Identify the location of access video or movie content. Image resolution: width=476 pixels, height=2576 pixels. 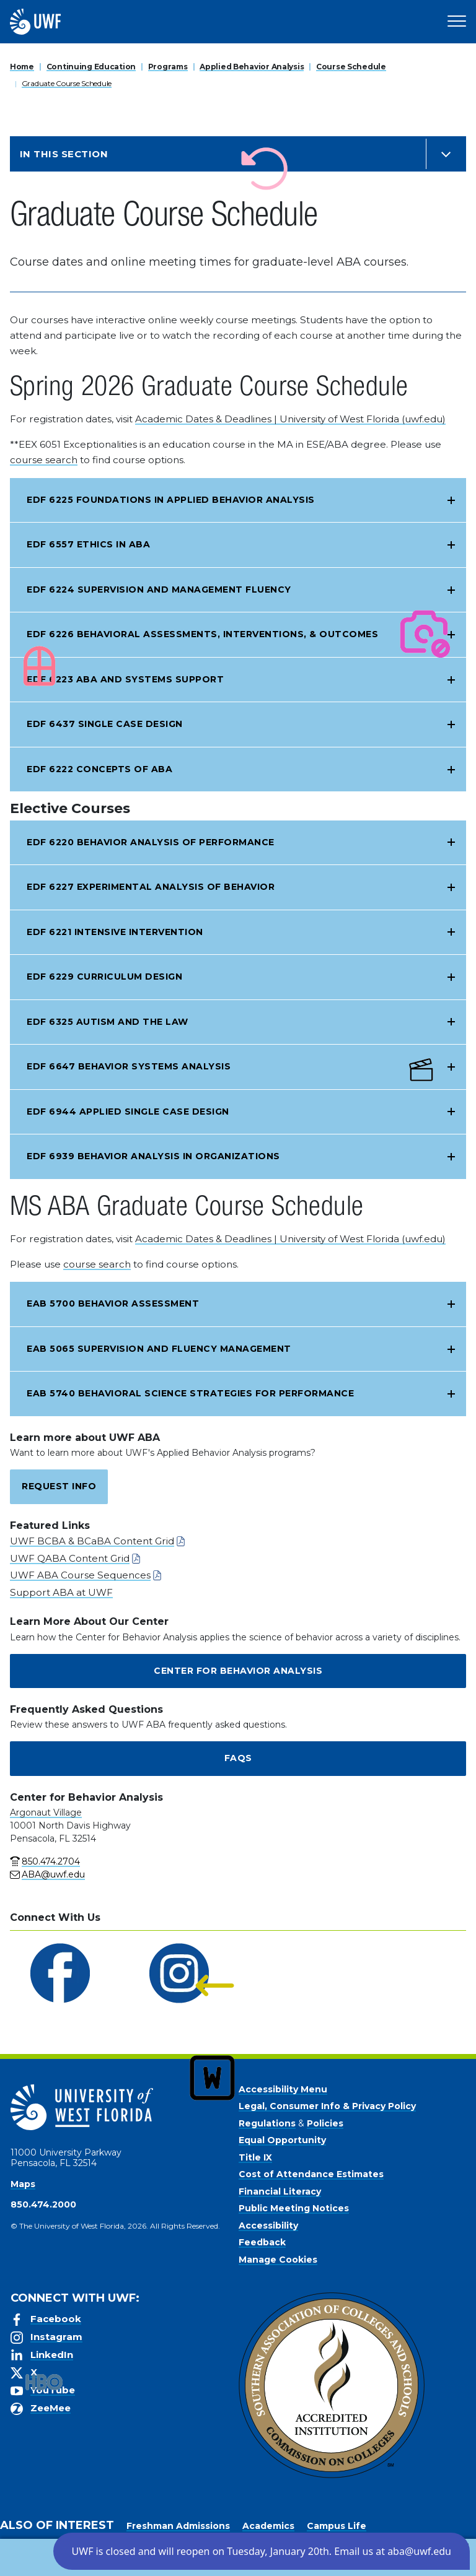
(421, 1071).